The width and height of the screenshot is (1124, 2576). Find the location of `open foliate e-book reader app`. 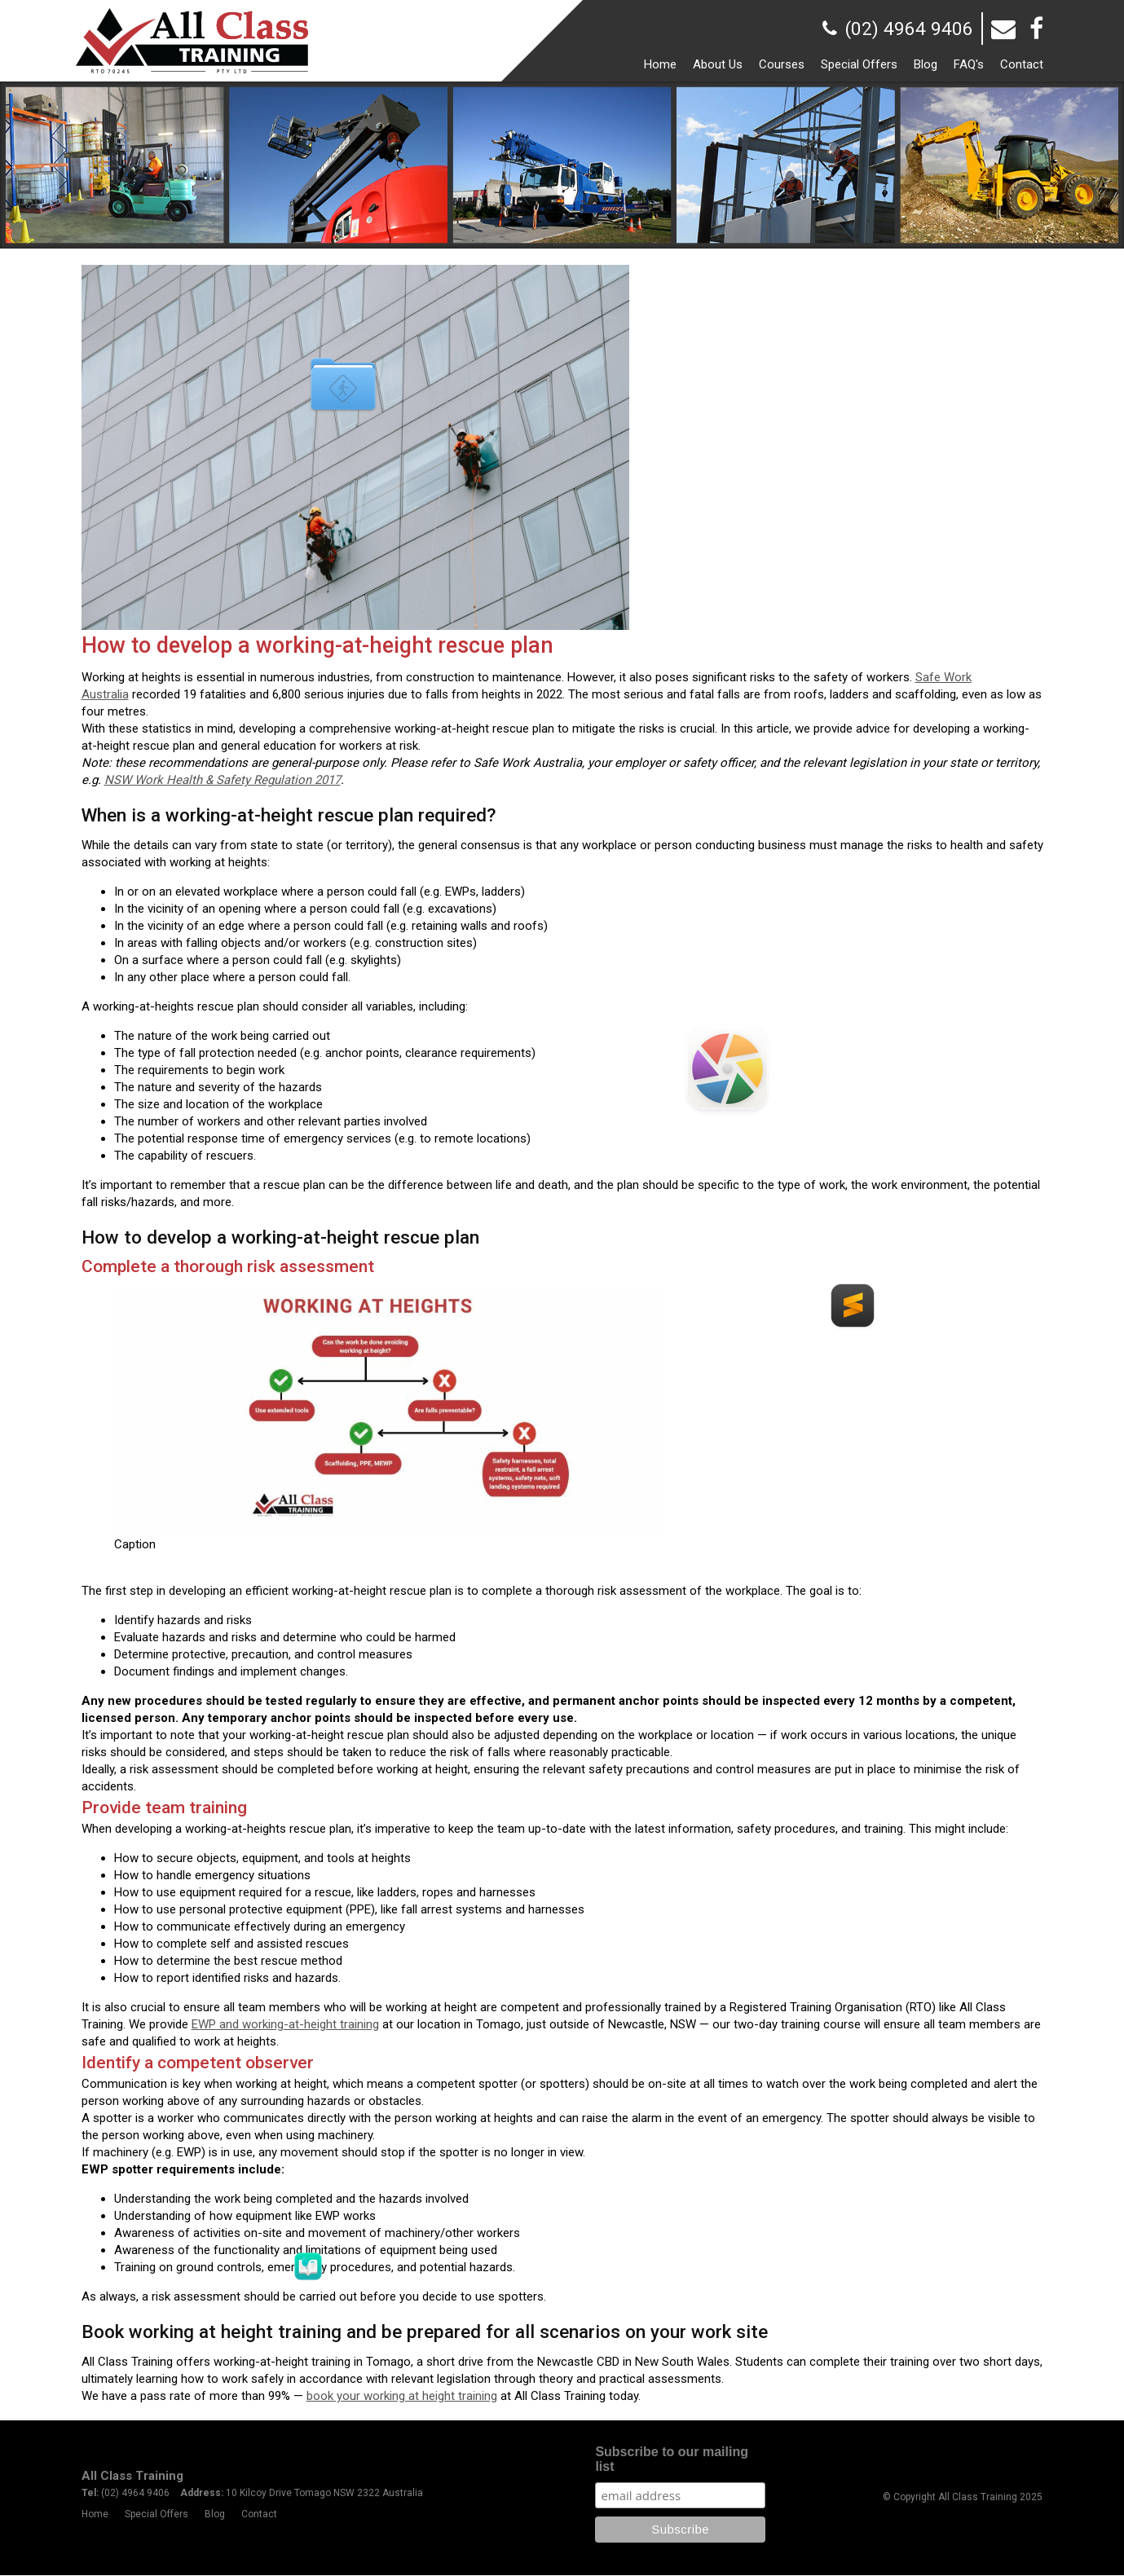

open foliate e-book reader app is located at coordinates (308, 2266).